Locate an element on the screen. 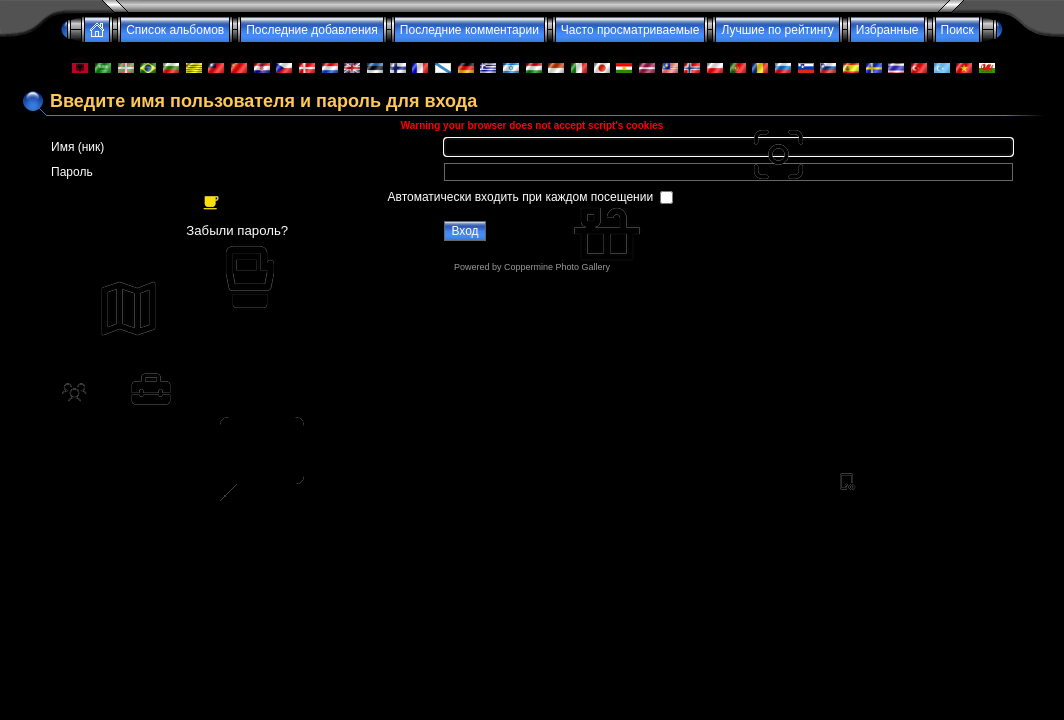 The image size is (1064, 720). activate camera focus or autofocus is located at coordinates (778, 154).